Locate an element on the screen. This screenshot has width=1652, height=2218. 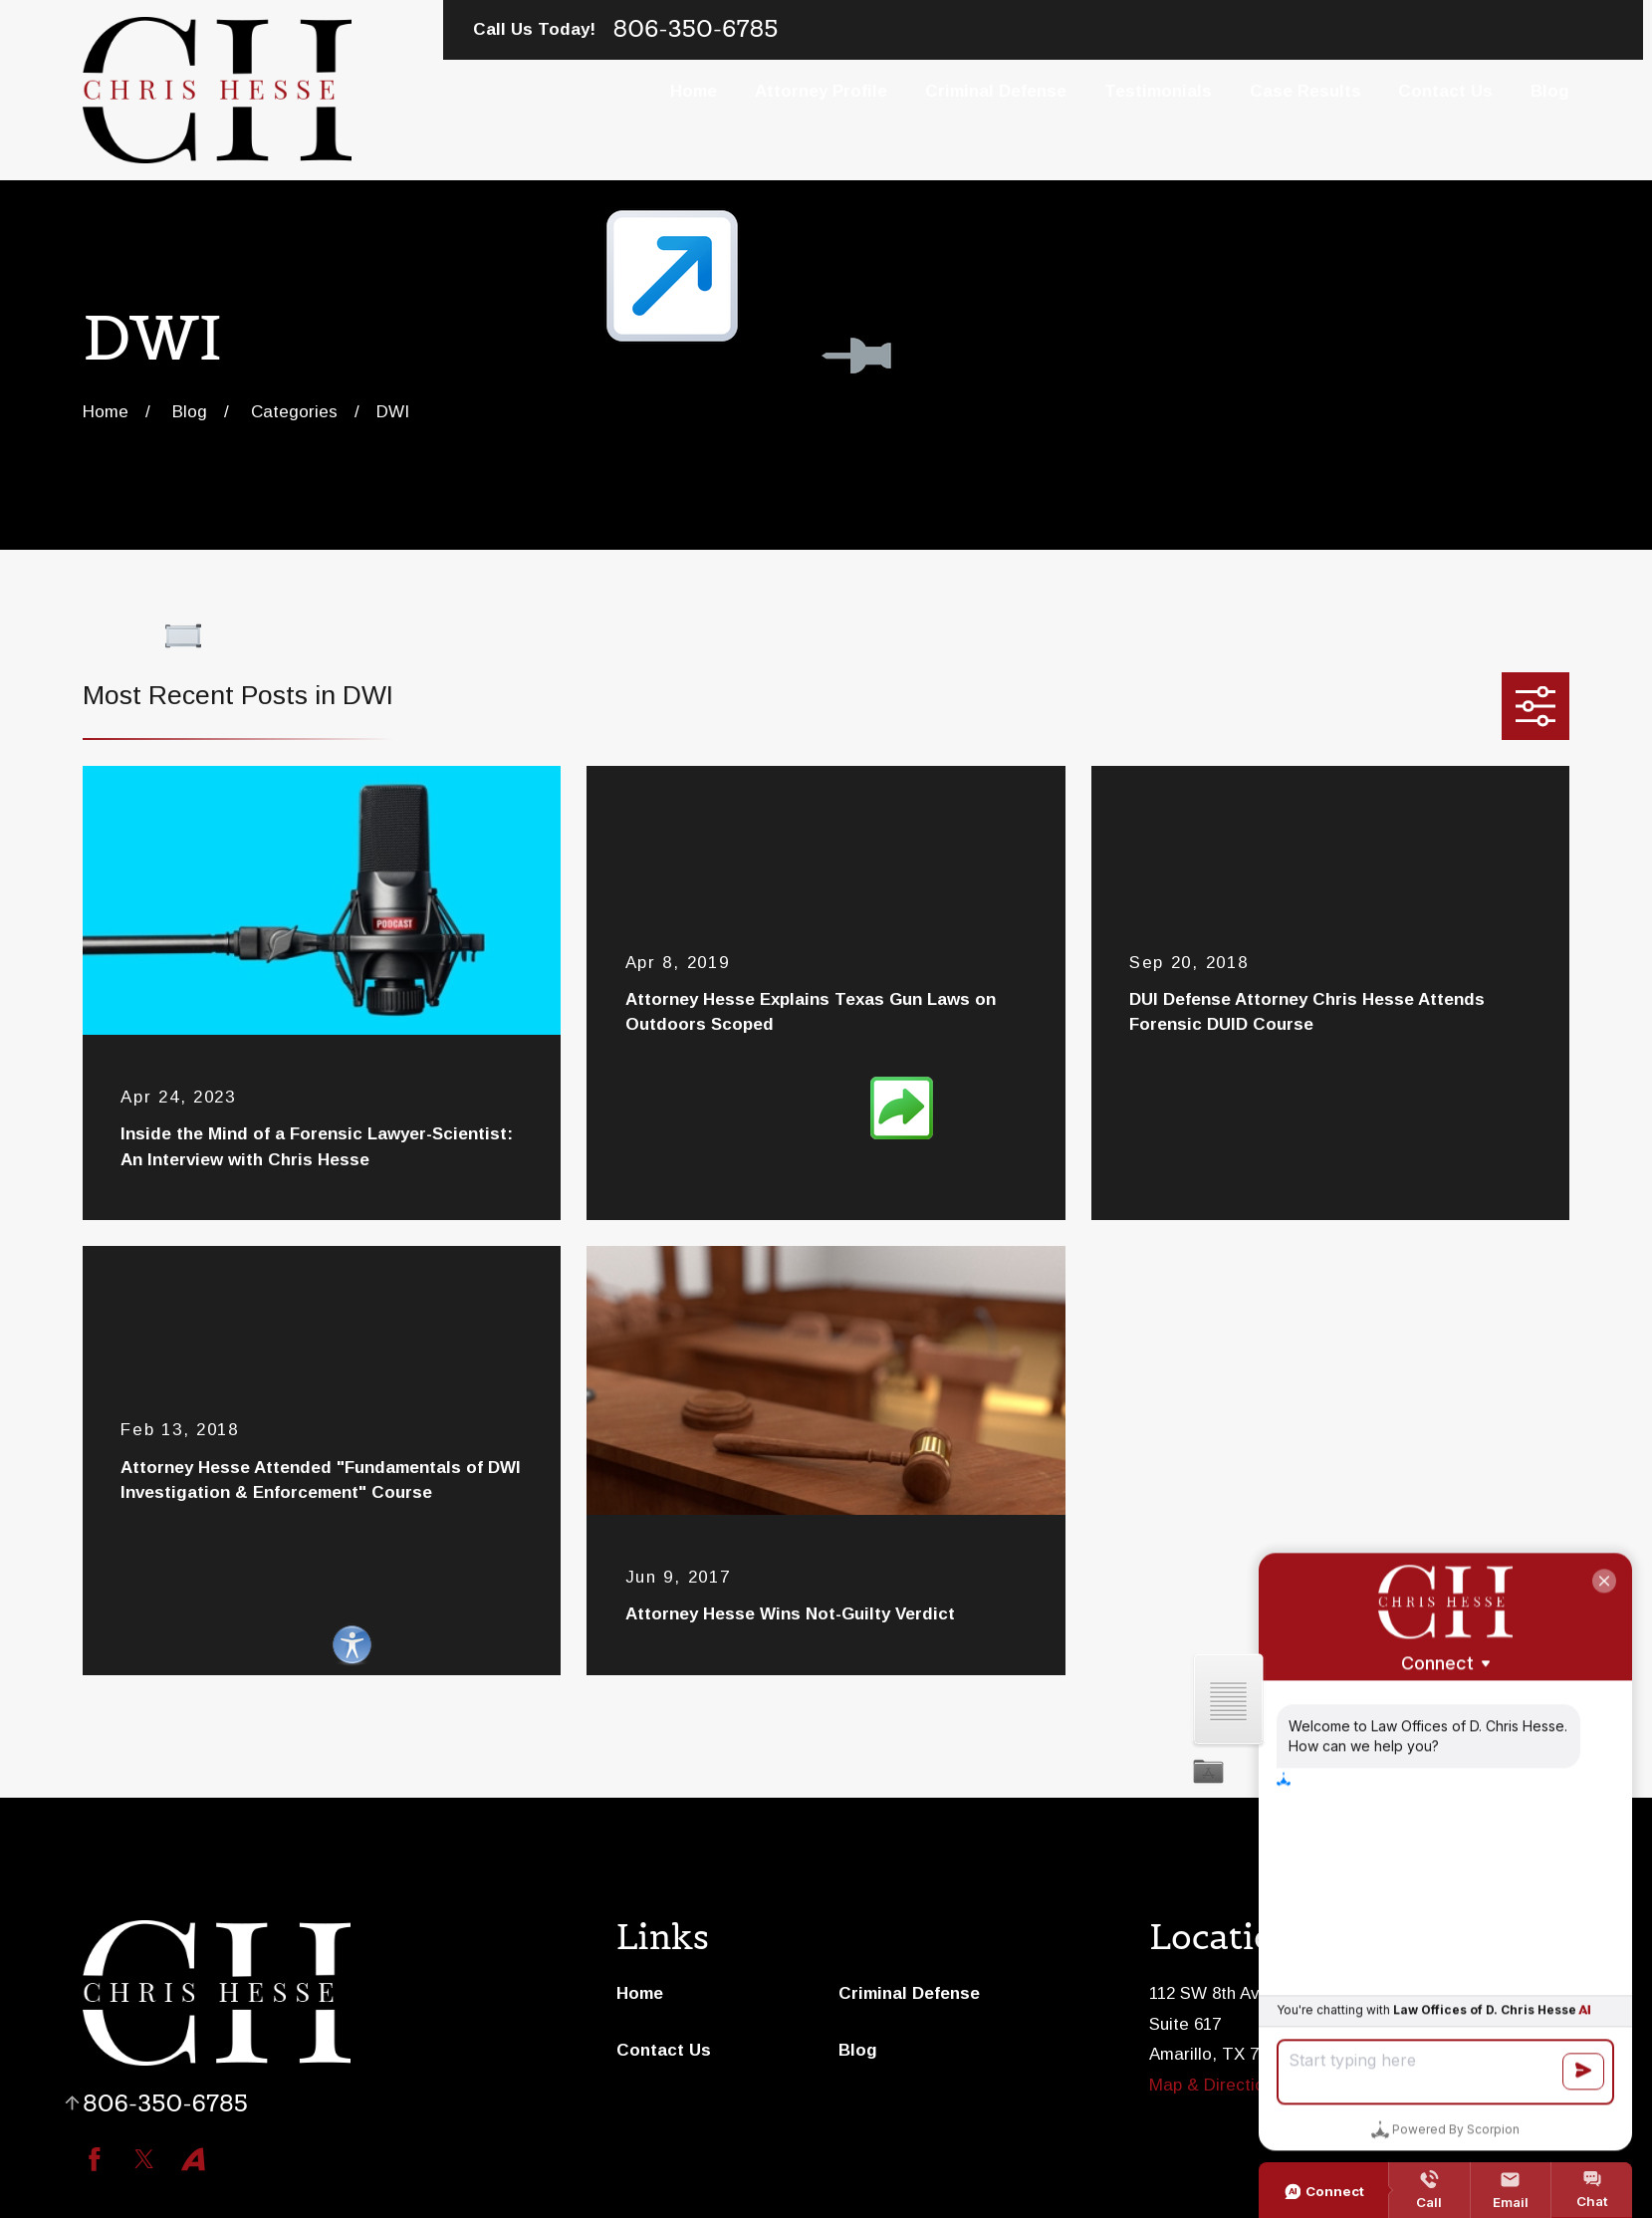
access device settings is located at coordinates (183, 636).